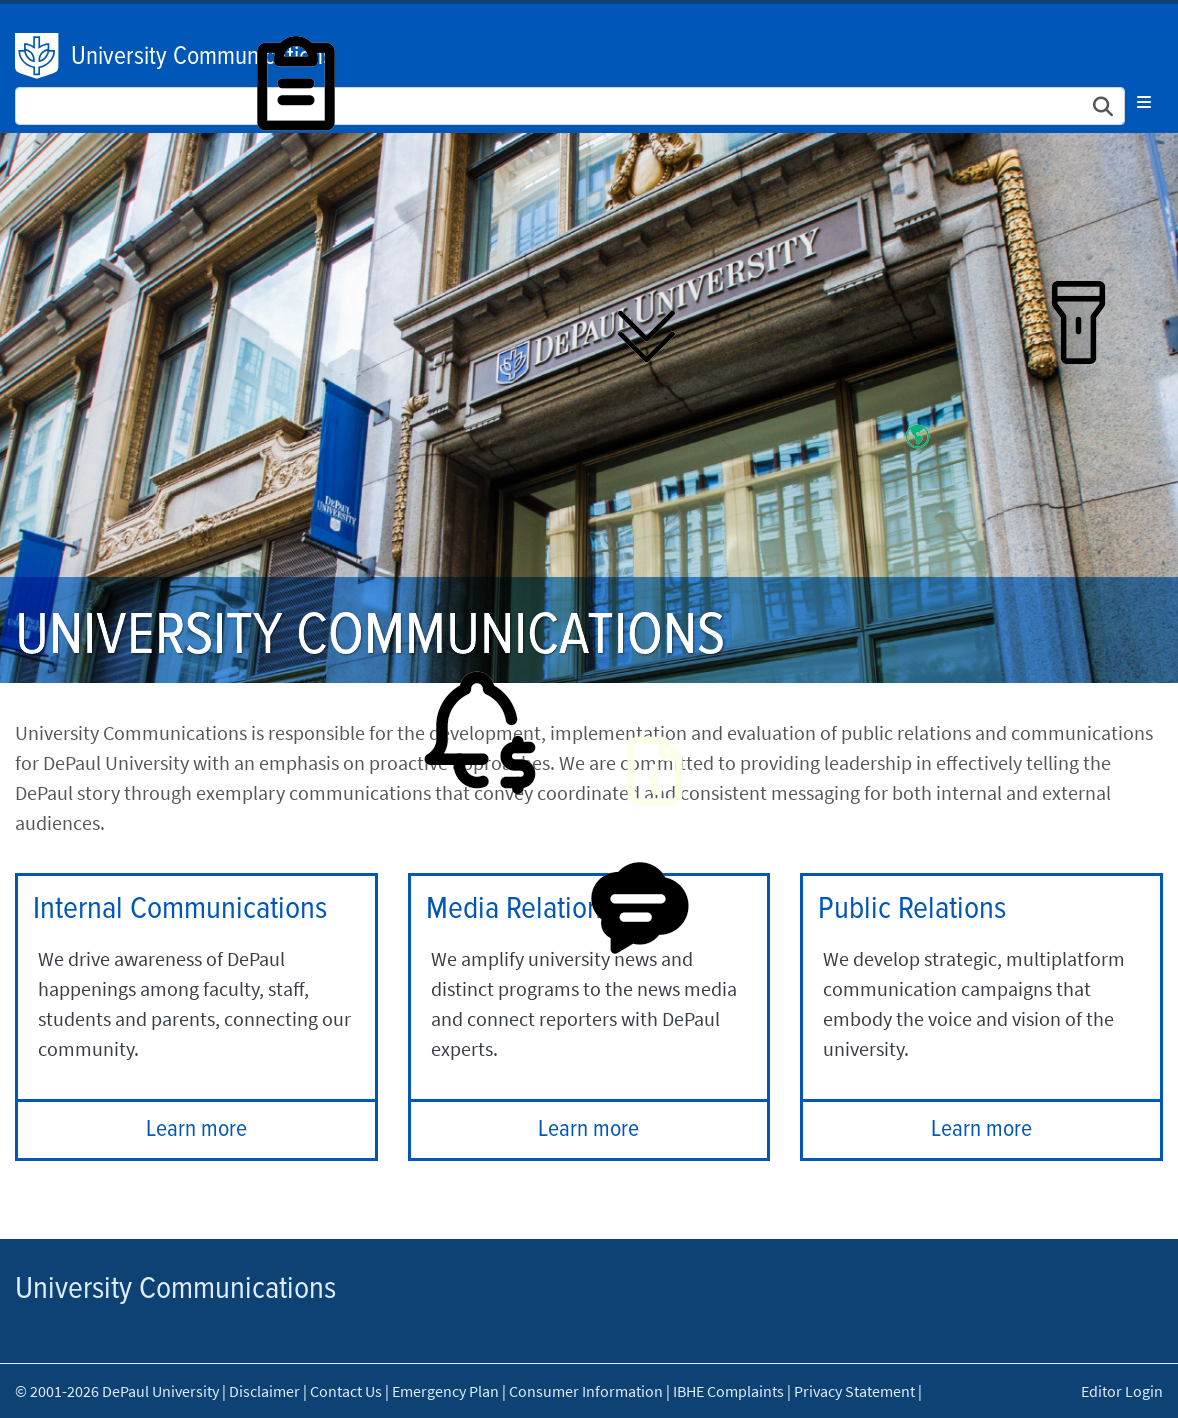 The width and height of the screenshot is (1178, 1418). I want to click on view clipboard contents, so click(296, 85).